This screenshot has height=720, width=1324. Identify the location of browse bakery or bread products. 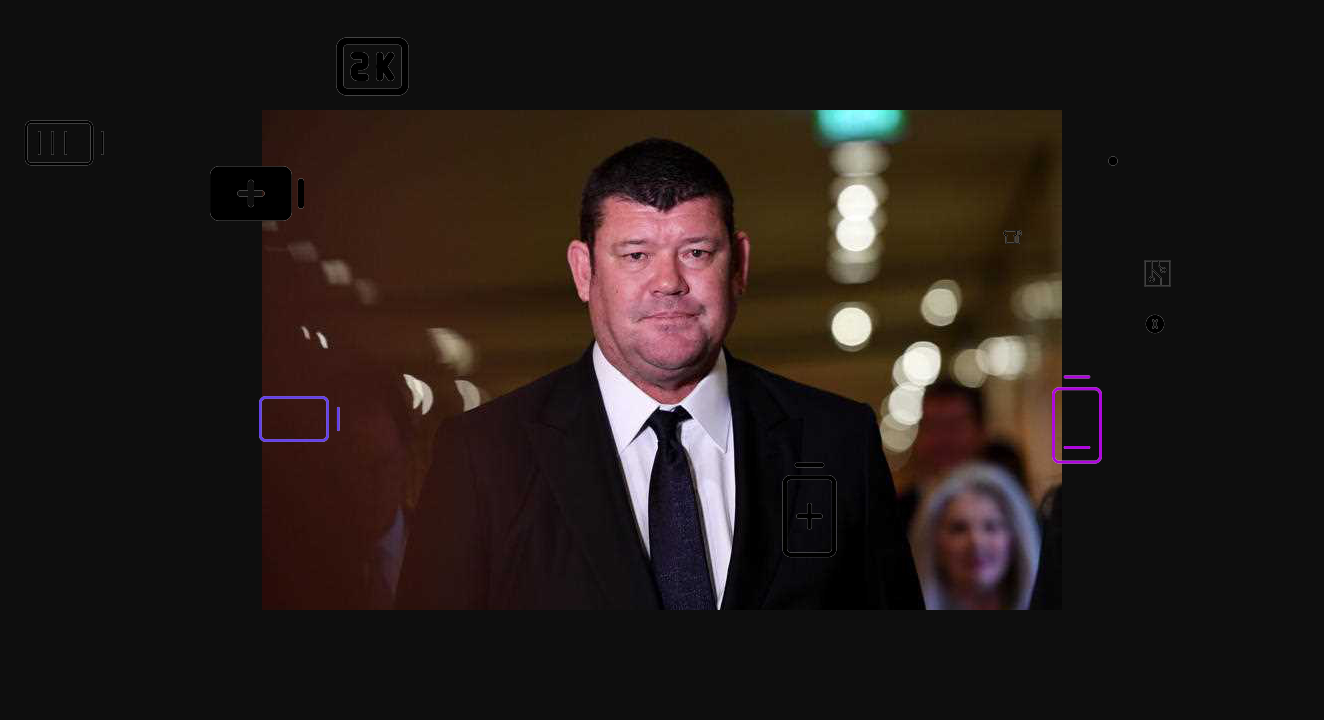
(1013, 237).